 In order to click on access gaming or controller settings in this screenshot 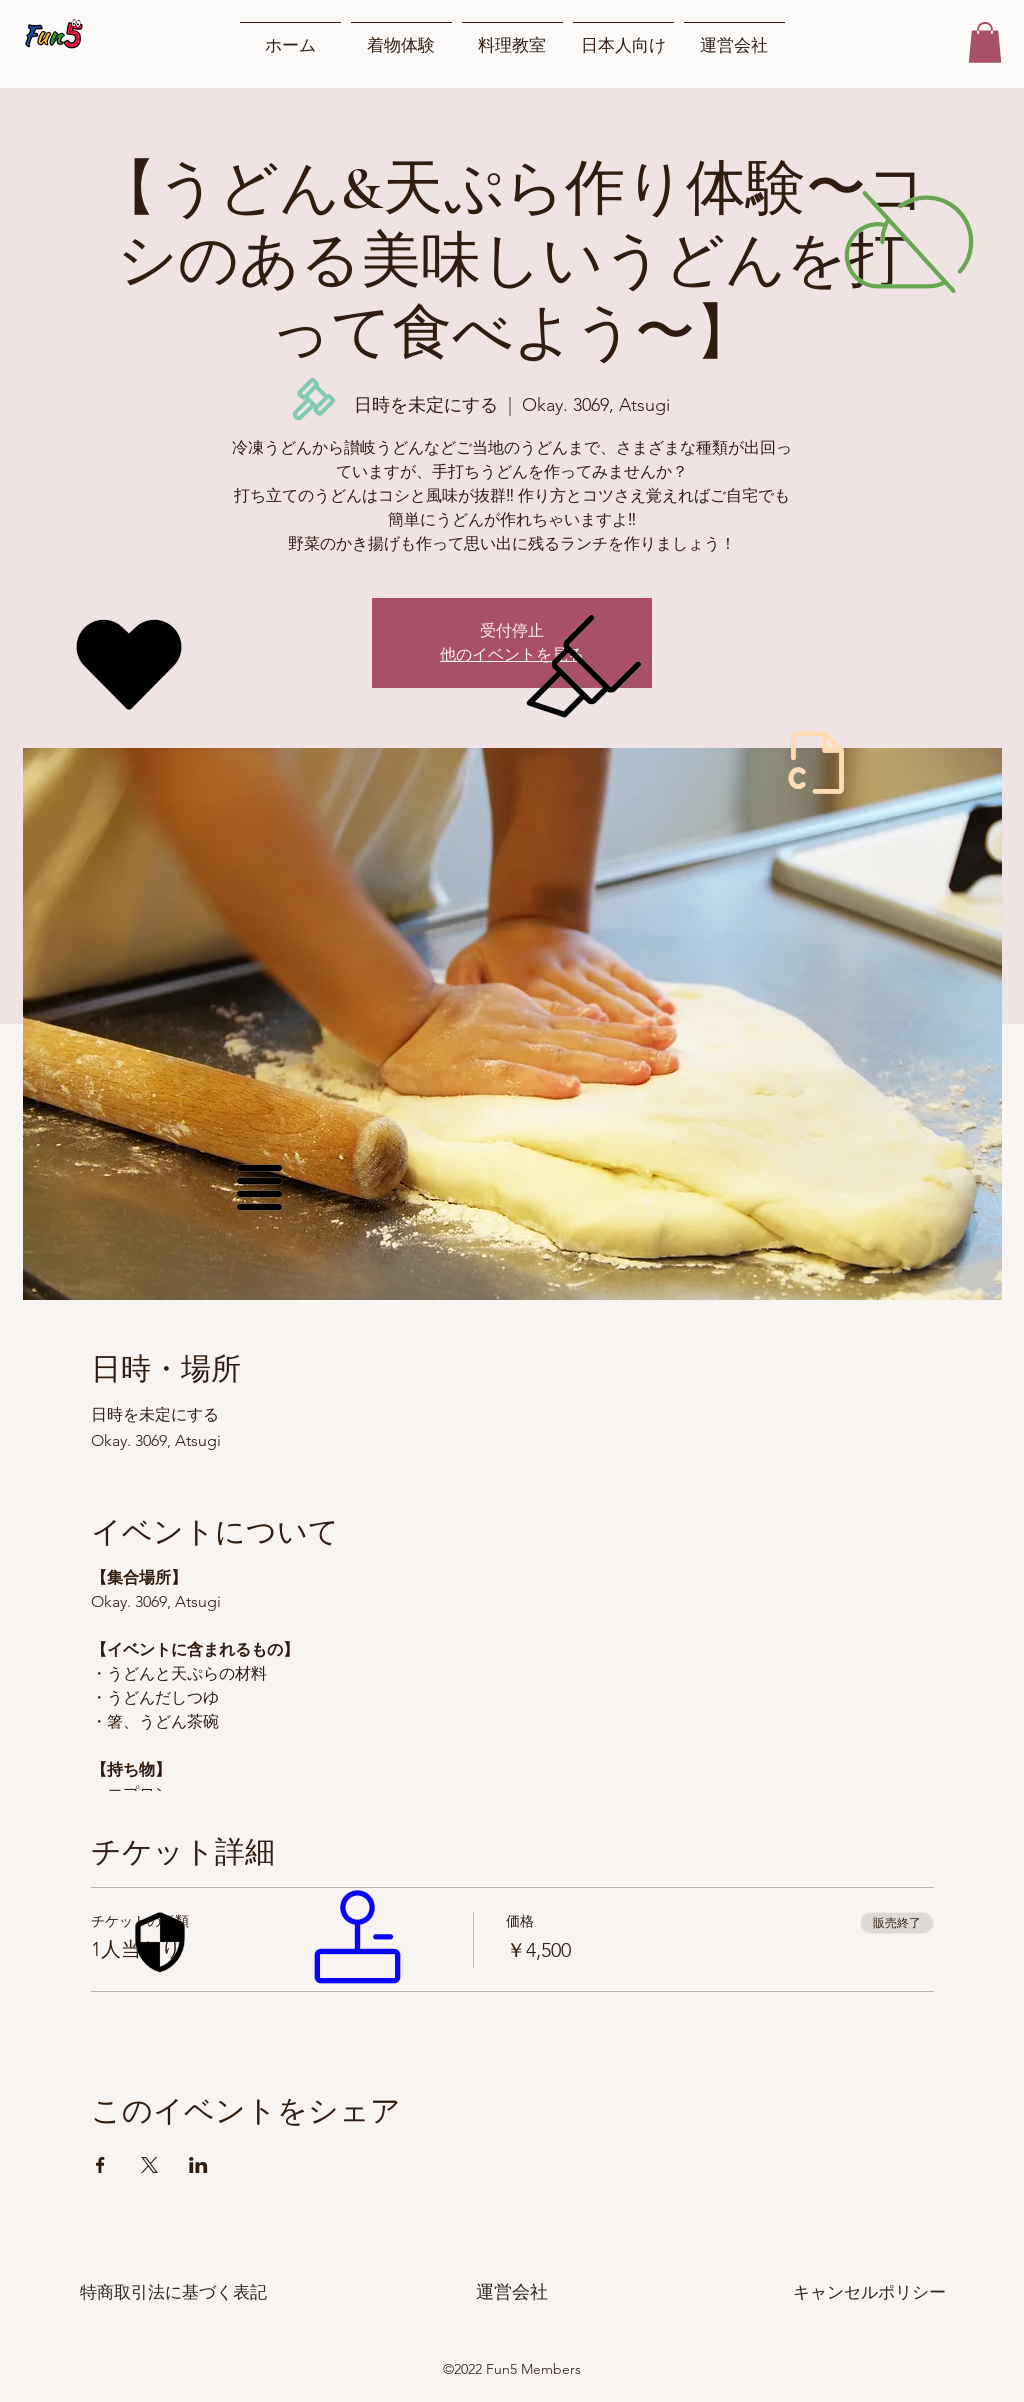, I will do `click(357, 1940)`.